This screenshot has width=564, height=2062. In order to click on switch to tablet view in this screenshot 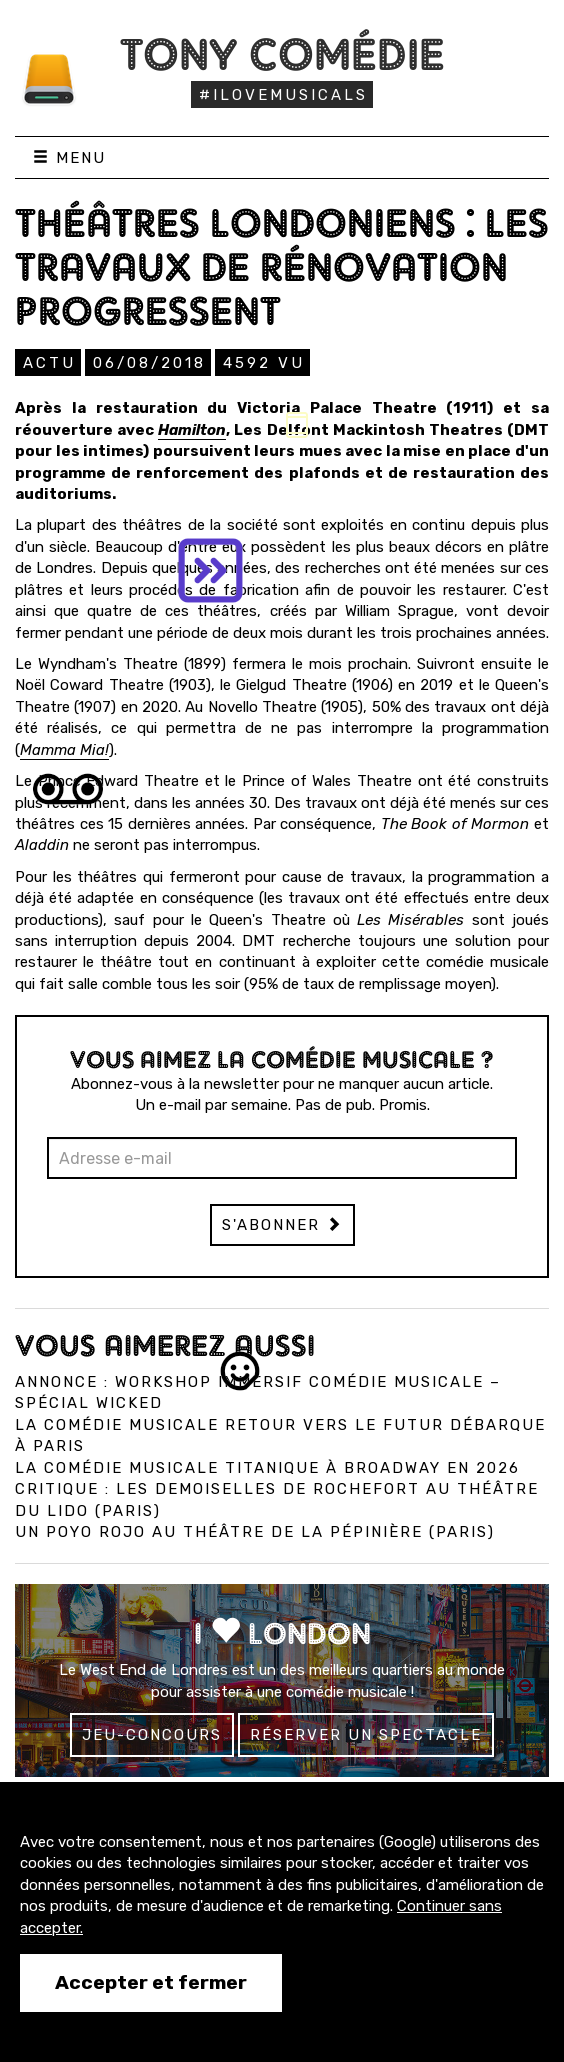, I will do `click(297, 425)`.